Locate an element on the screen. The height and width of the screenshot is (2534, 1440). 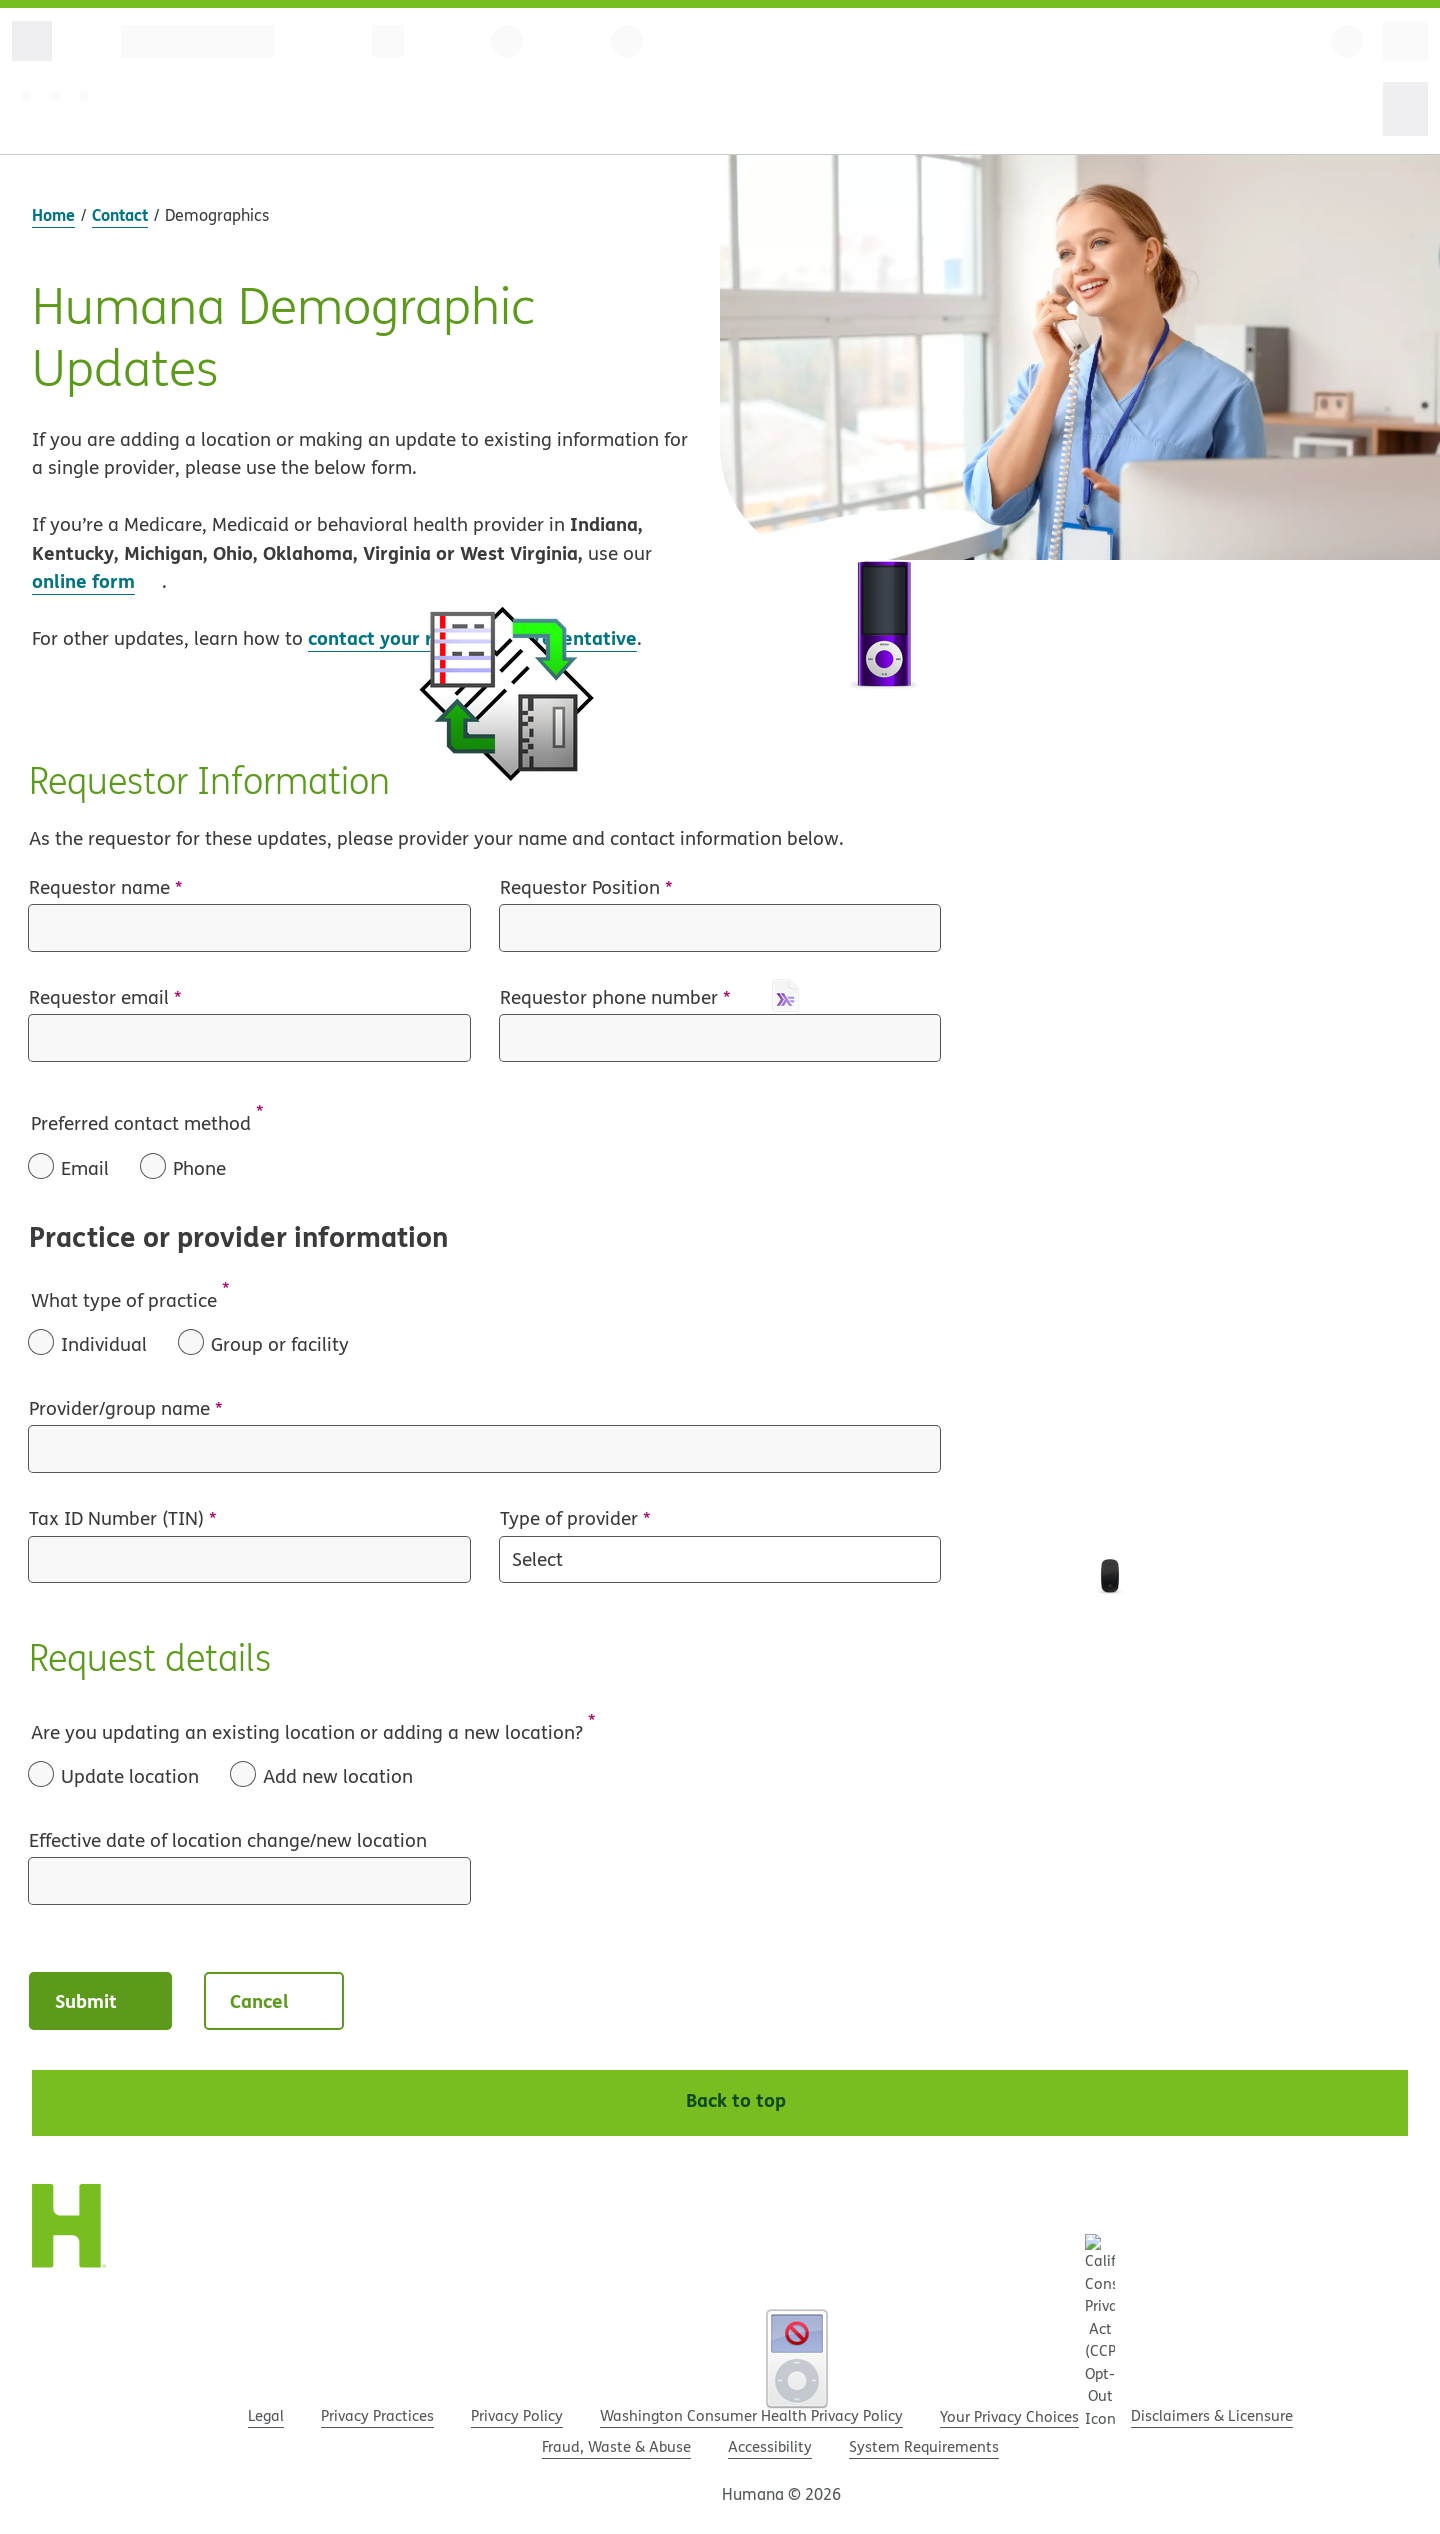
convert between chinese text formats is located at coordinates (506, 693).